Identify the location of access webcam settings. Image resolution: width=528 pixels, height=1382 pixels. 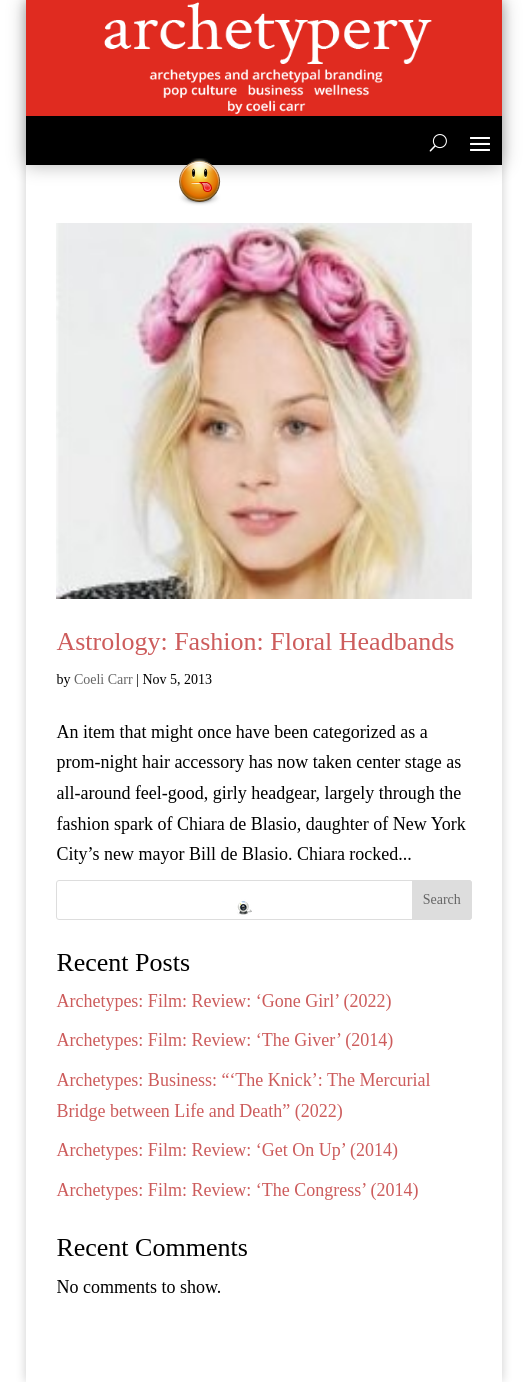
(243, 907).